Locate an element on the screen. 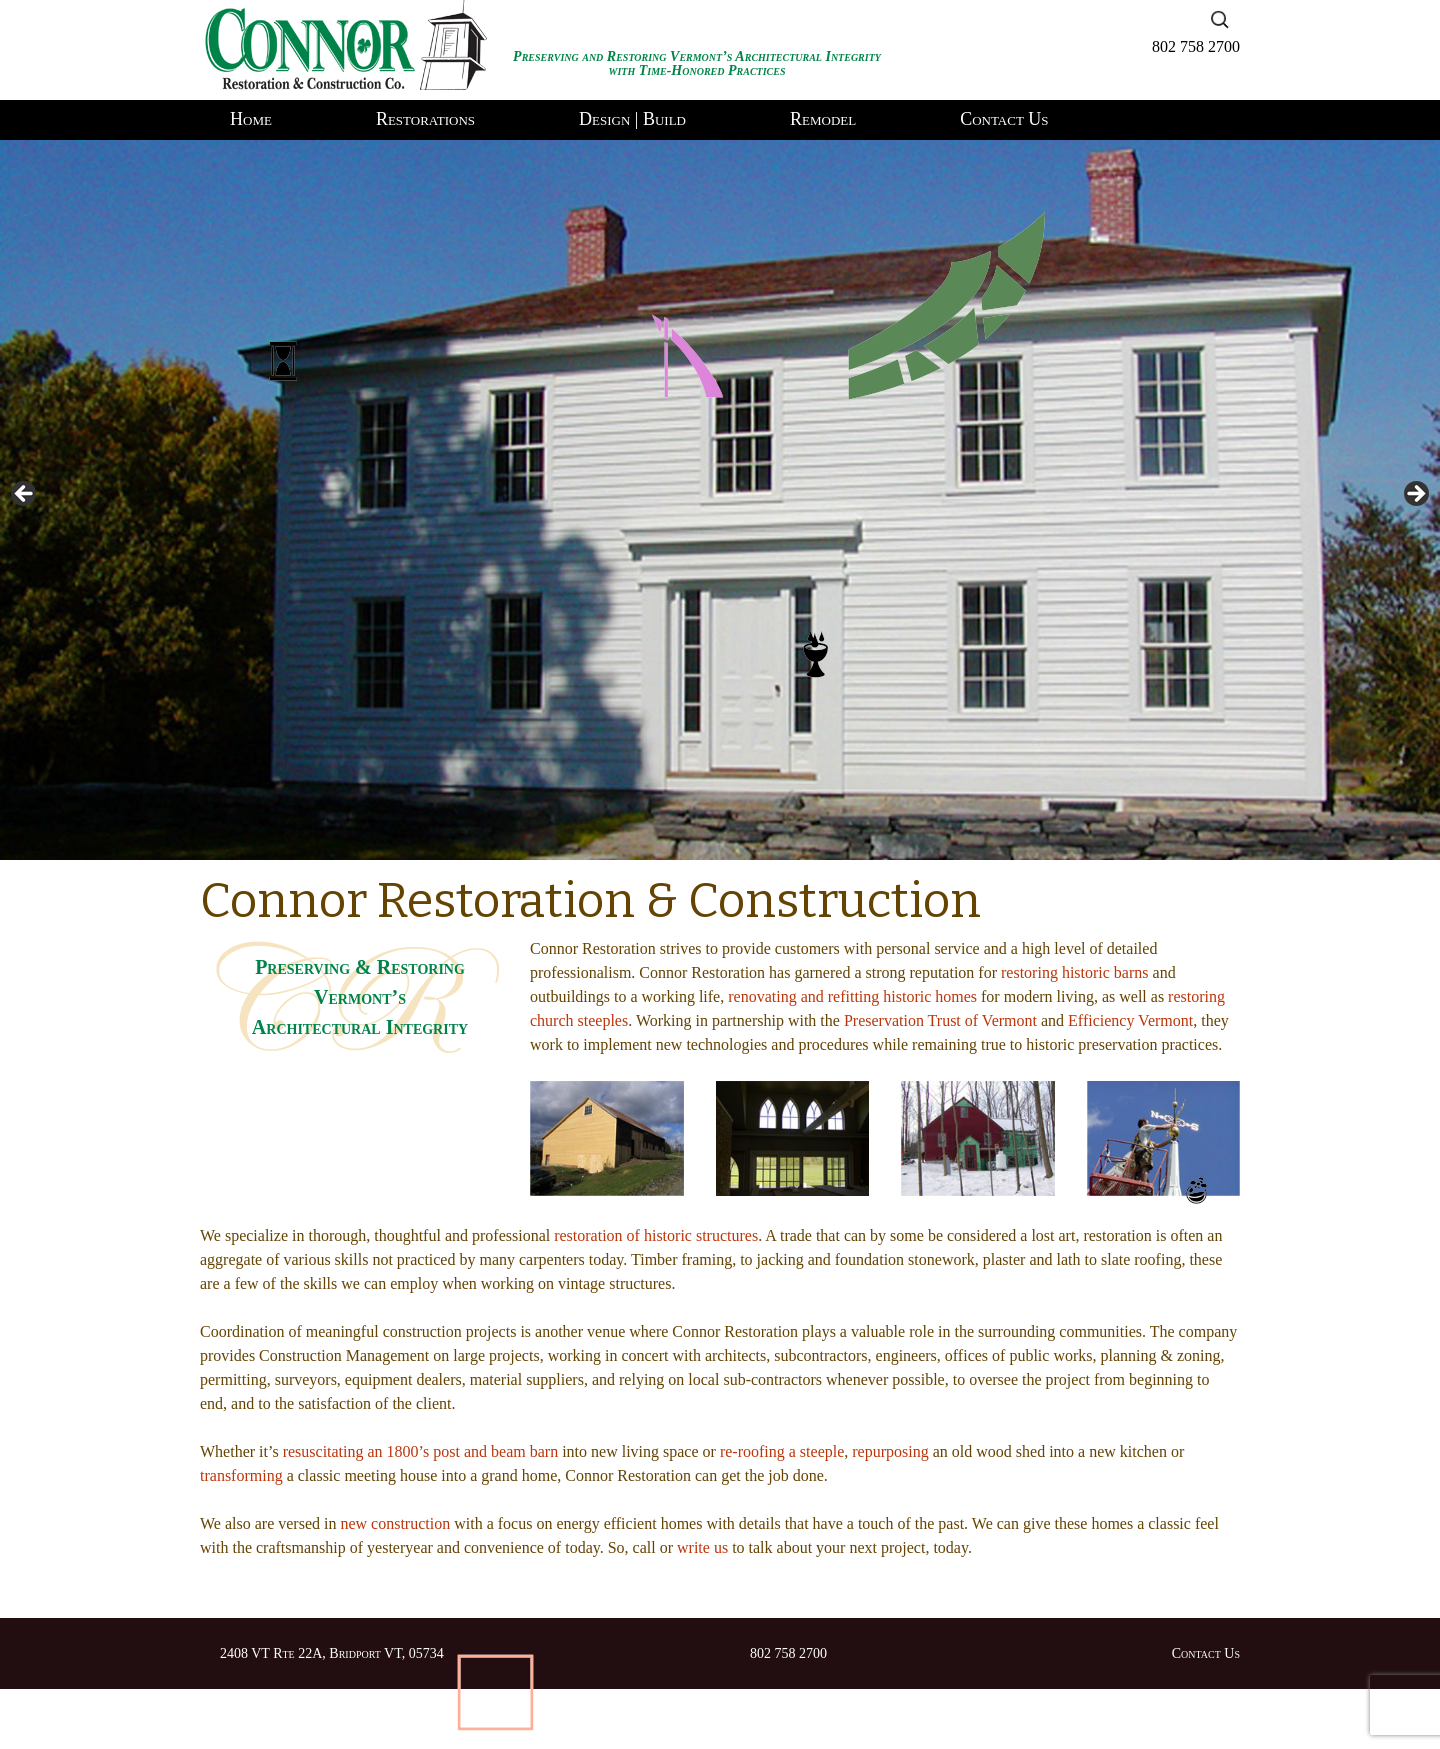  select a potion or elixir item is located at coordinates (815, 653).